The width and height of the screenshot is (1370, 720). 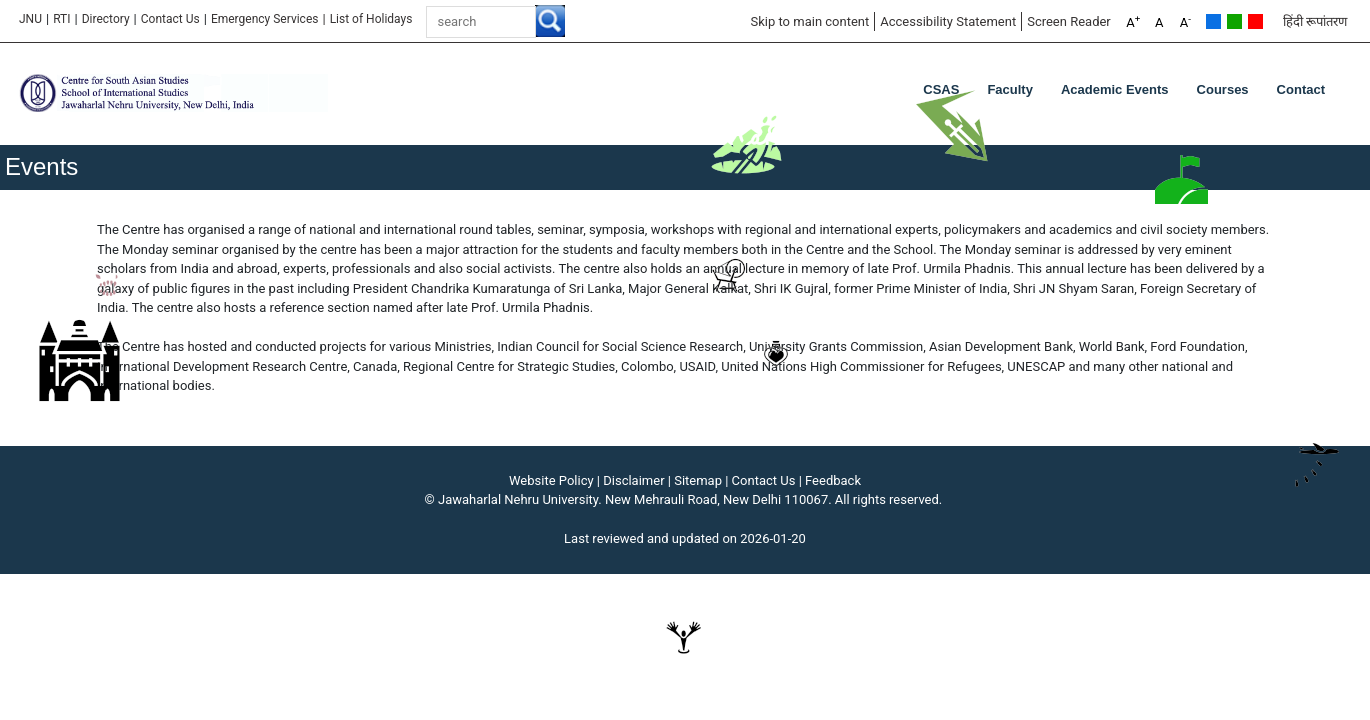 What do you see at coordinates (79, 360) in the screenshot?
I see `enter the castle or fortress level` at bounding box center [79, 360].